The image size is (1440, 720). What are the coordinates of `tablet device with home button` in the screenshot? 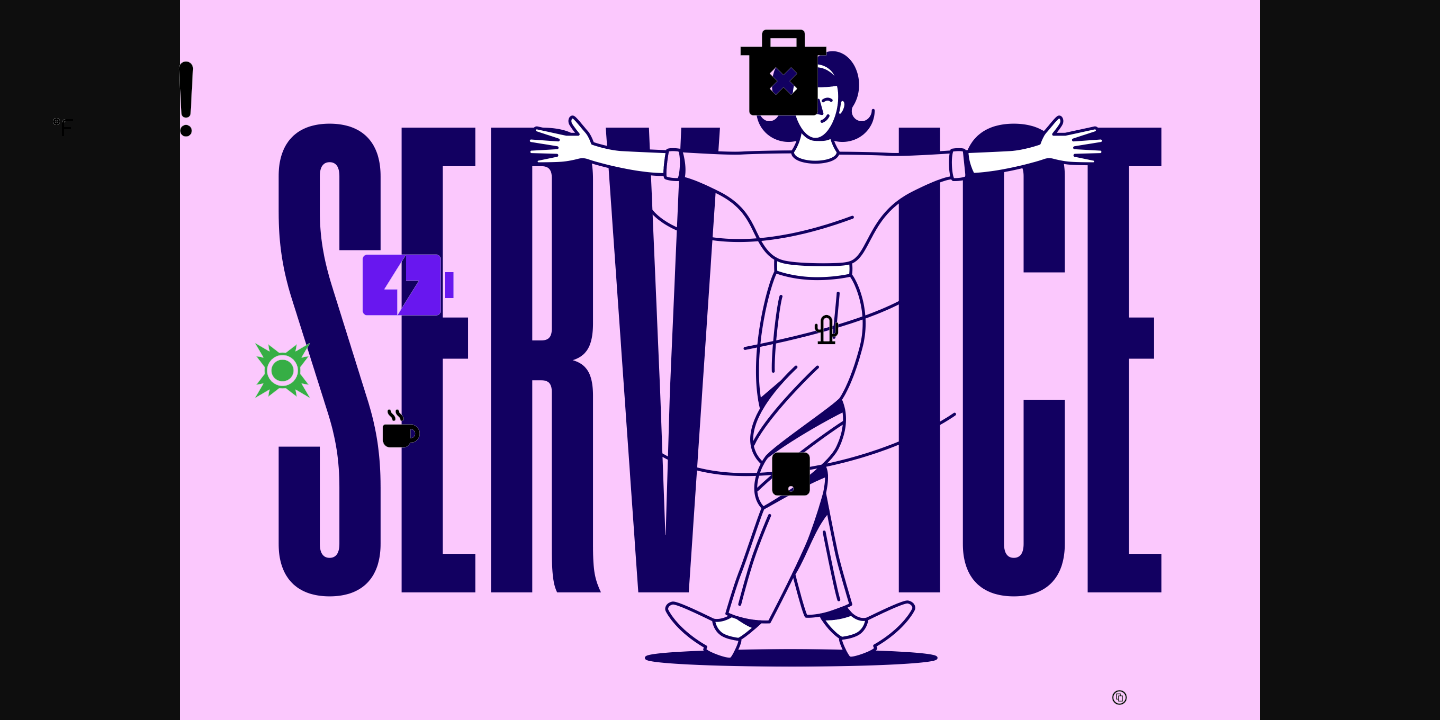 It's located at (791, 474).